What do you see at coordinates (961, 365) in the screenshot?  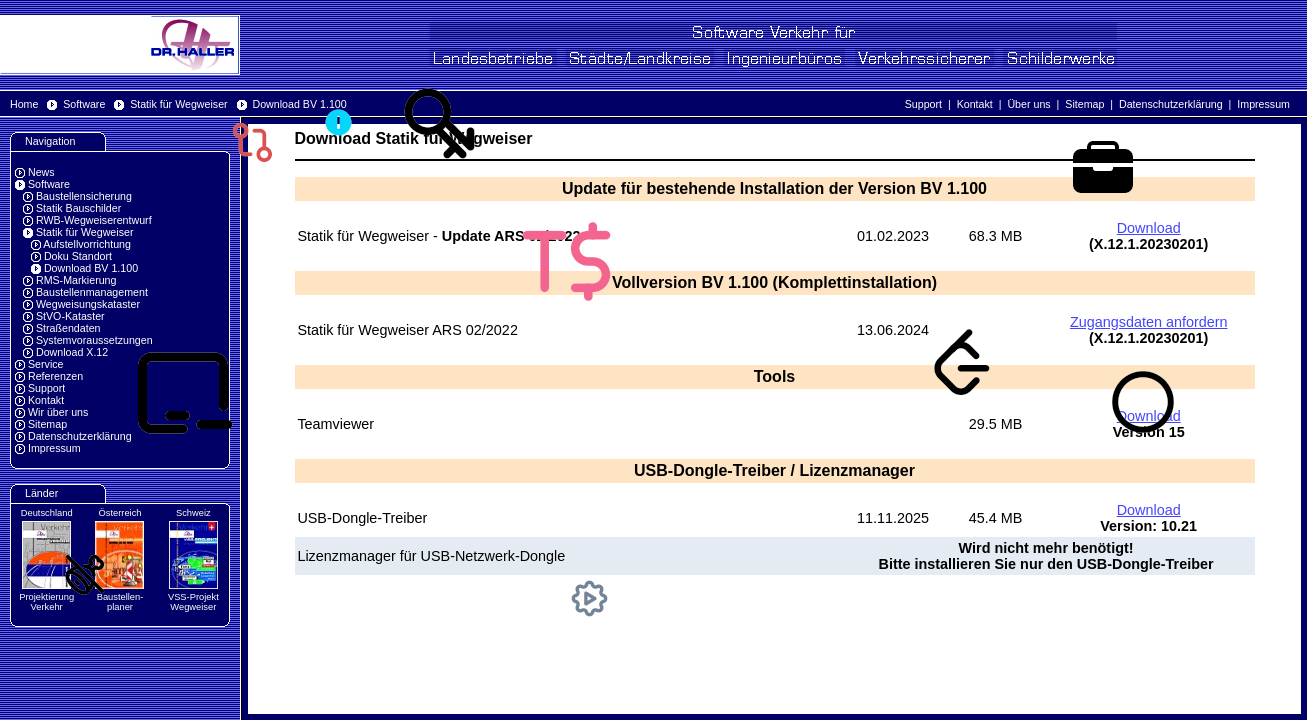 I see `visit leetcode coding practice platform` at bounding box center [961, 365].